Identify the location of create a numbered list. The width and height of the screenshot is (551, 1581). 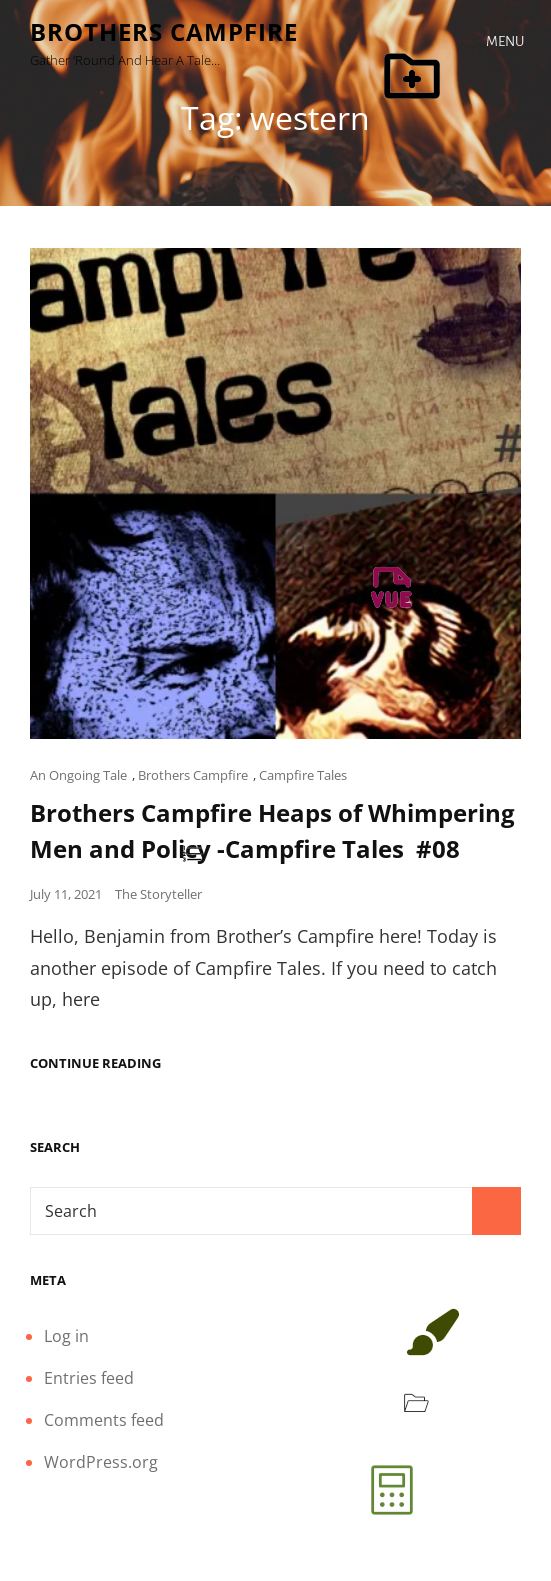
(191, 854).